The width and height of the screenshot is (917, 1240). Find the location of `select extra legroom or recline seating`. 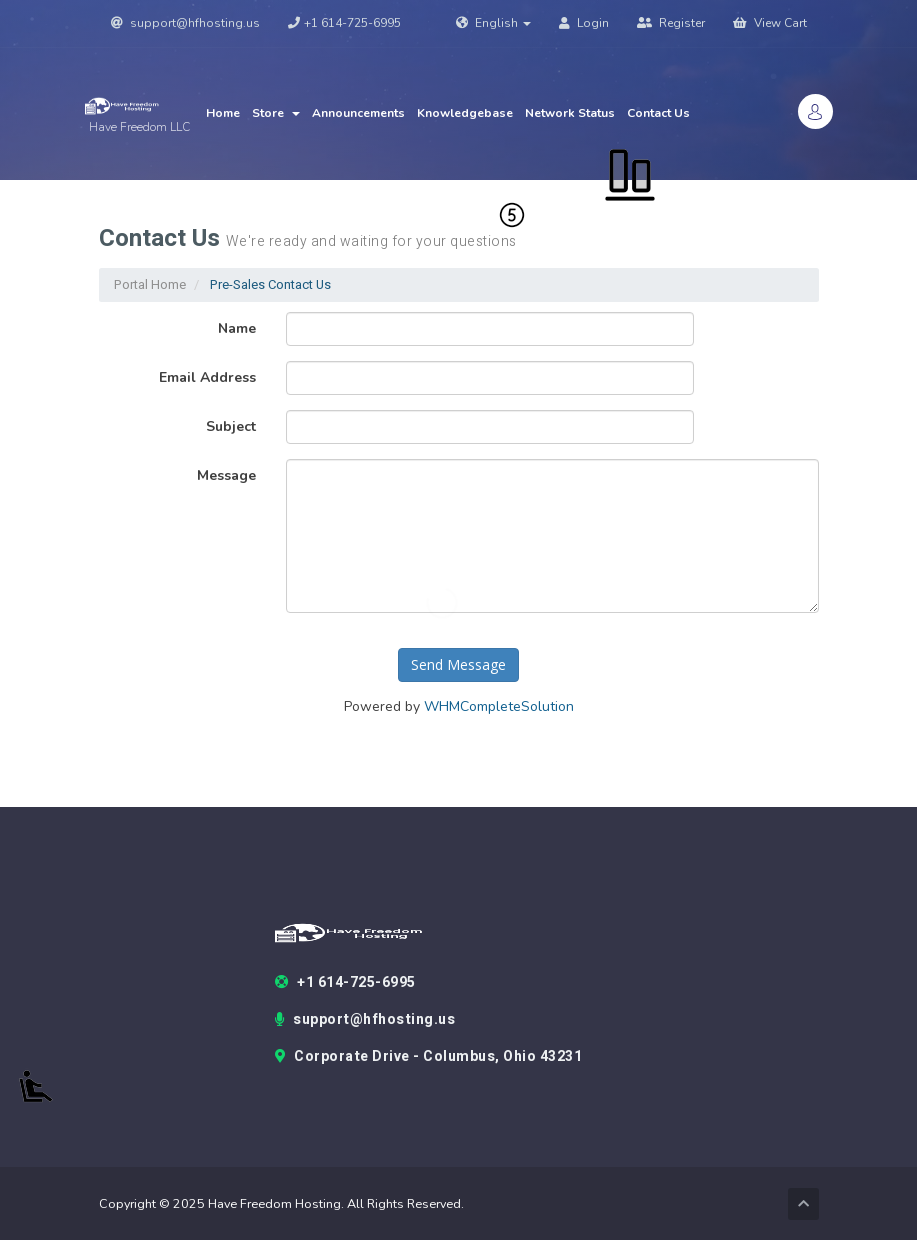

select extra legroom or recline seating is located at coordinates (36, 1087).